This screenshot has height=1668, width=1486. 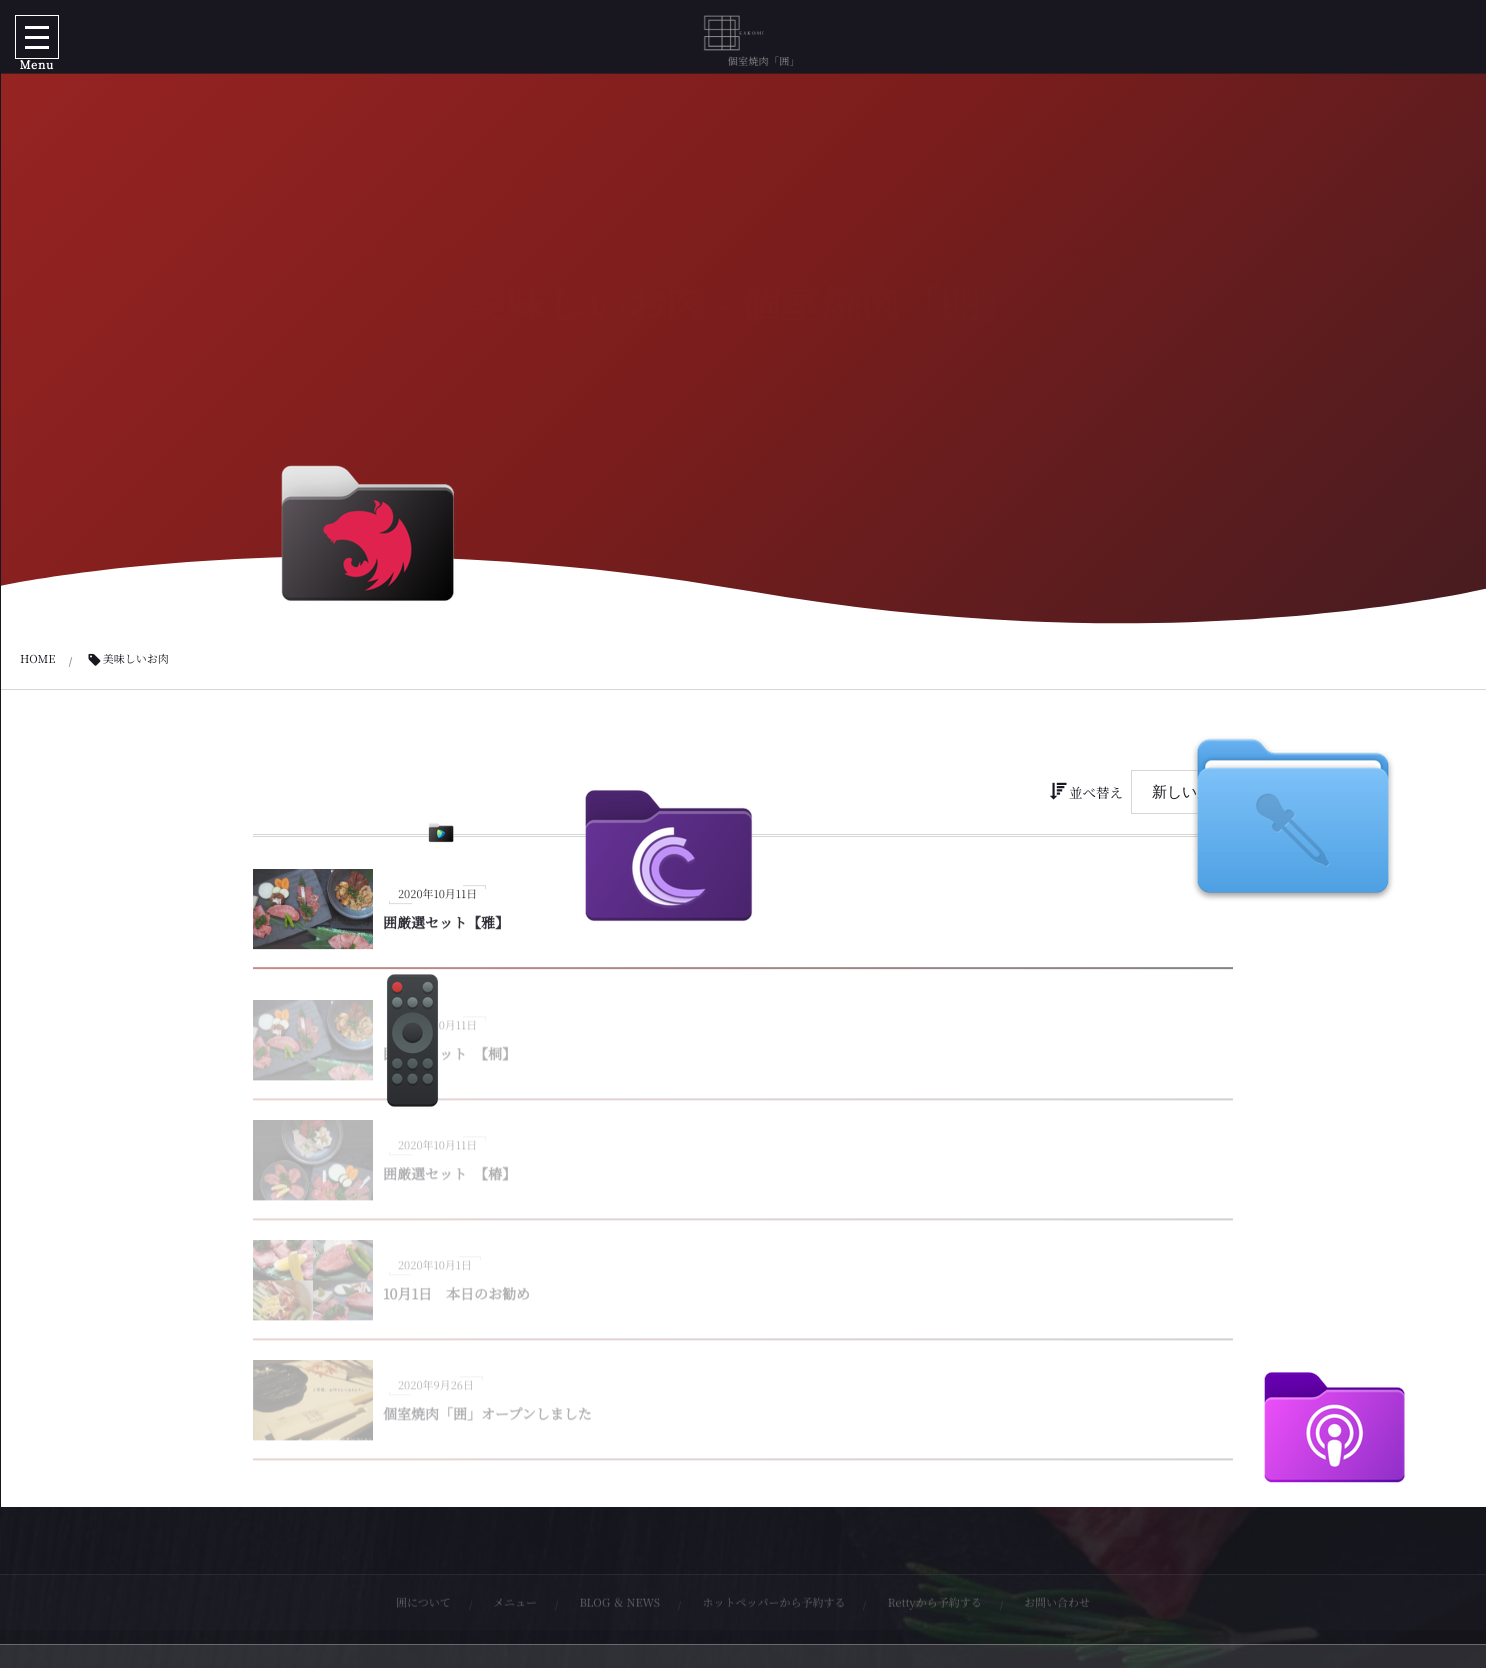 I want to click on open folder containing podcast files, so click(x=1334, y=1431).